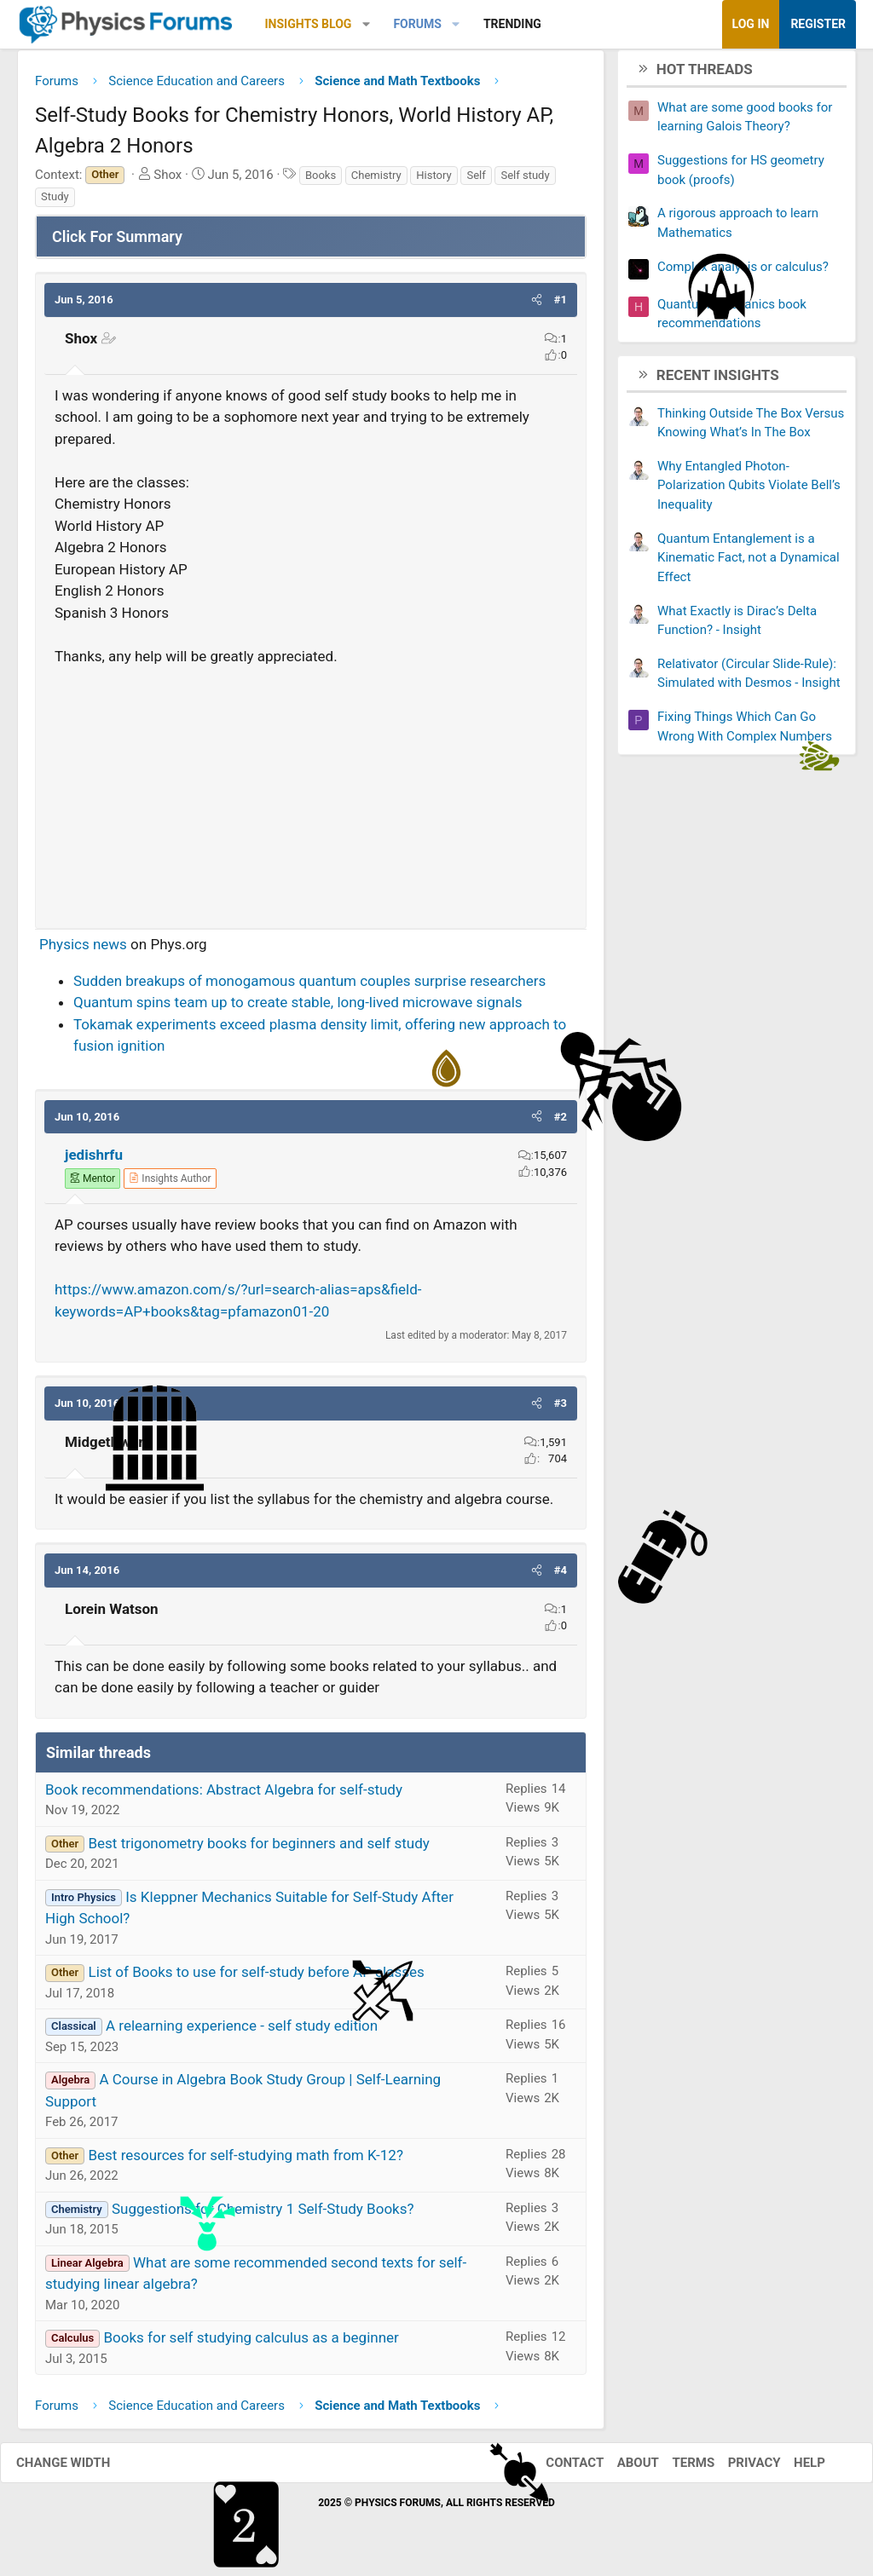 The width and height of the screenshot is (873, 2576). I want to click on indicates a jail or prison location, so click(154, 1438).